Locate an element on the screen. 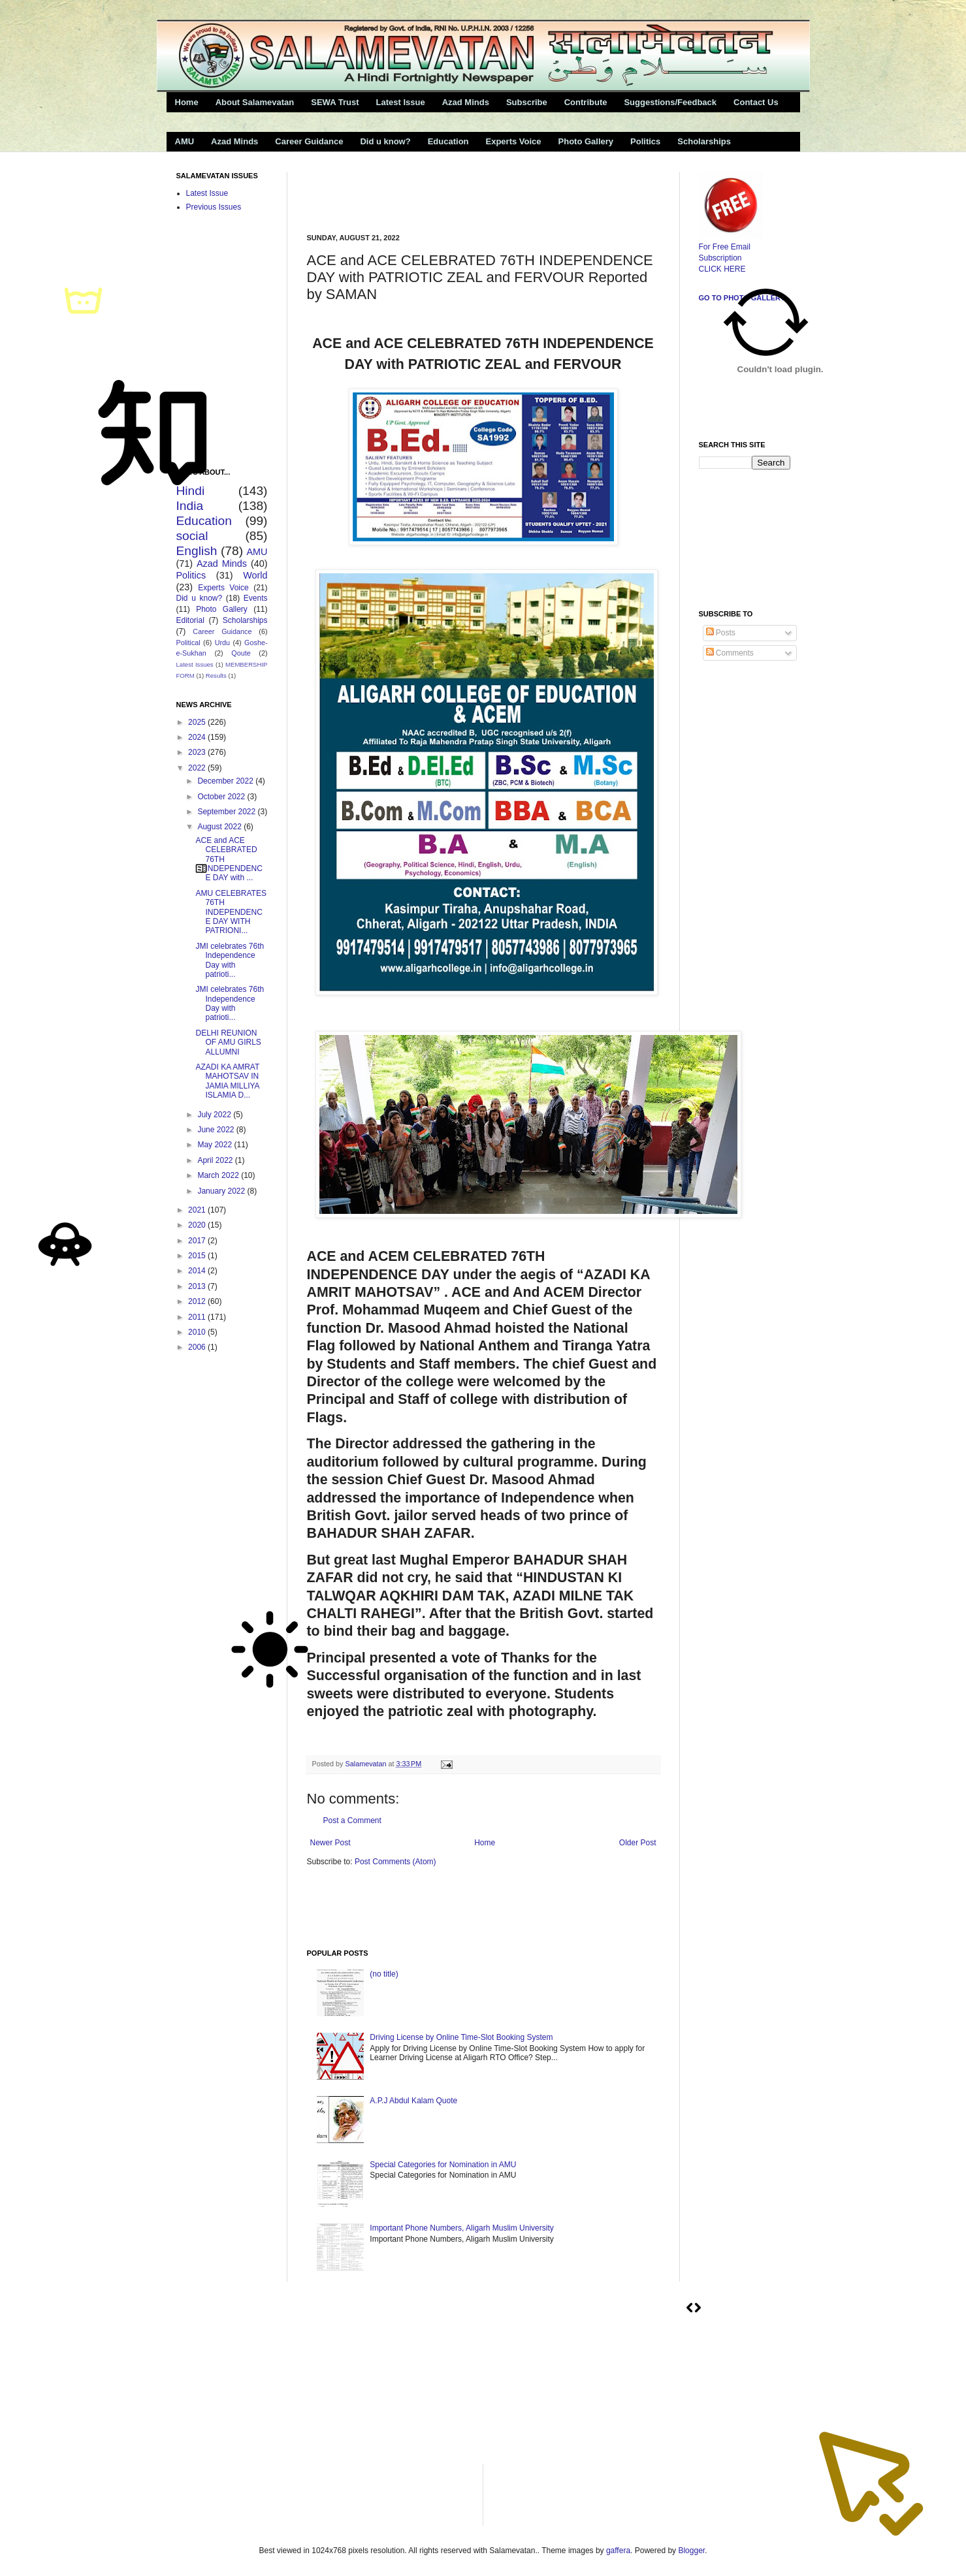 The width and height of the screenshot is (966, 2576). access microwave controls or settings is located at coordinates (201, 868).